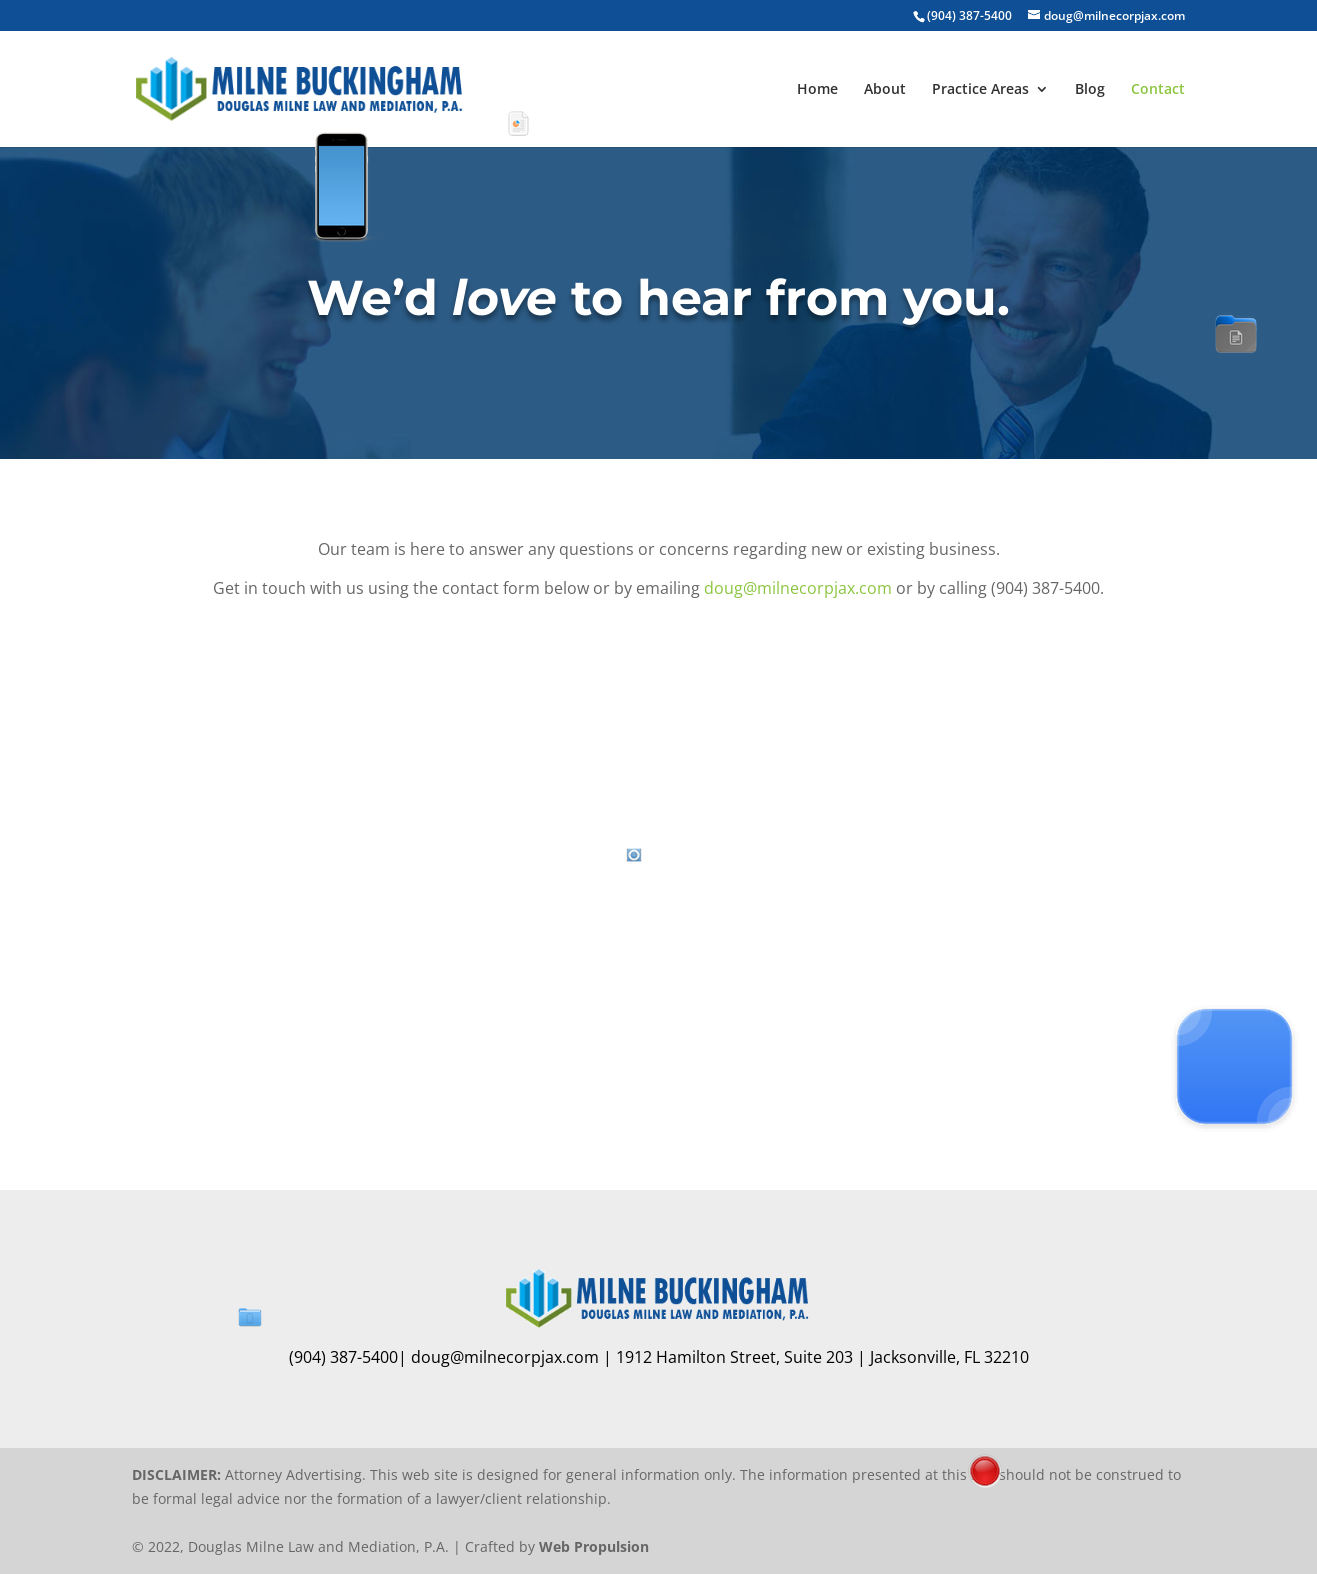  I want to click on open your documents folder, so click(1236, 334).